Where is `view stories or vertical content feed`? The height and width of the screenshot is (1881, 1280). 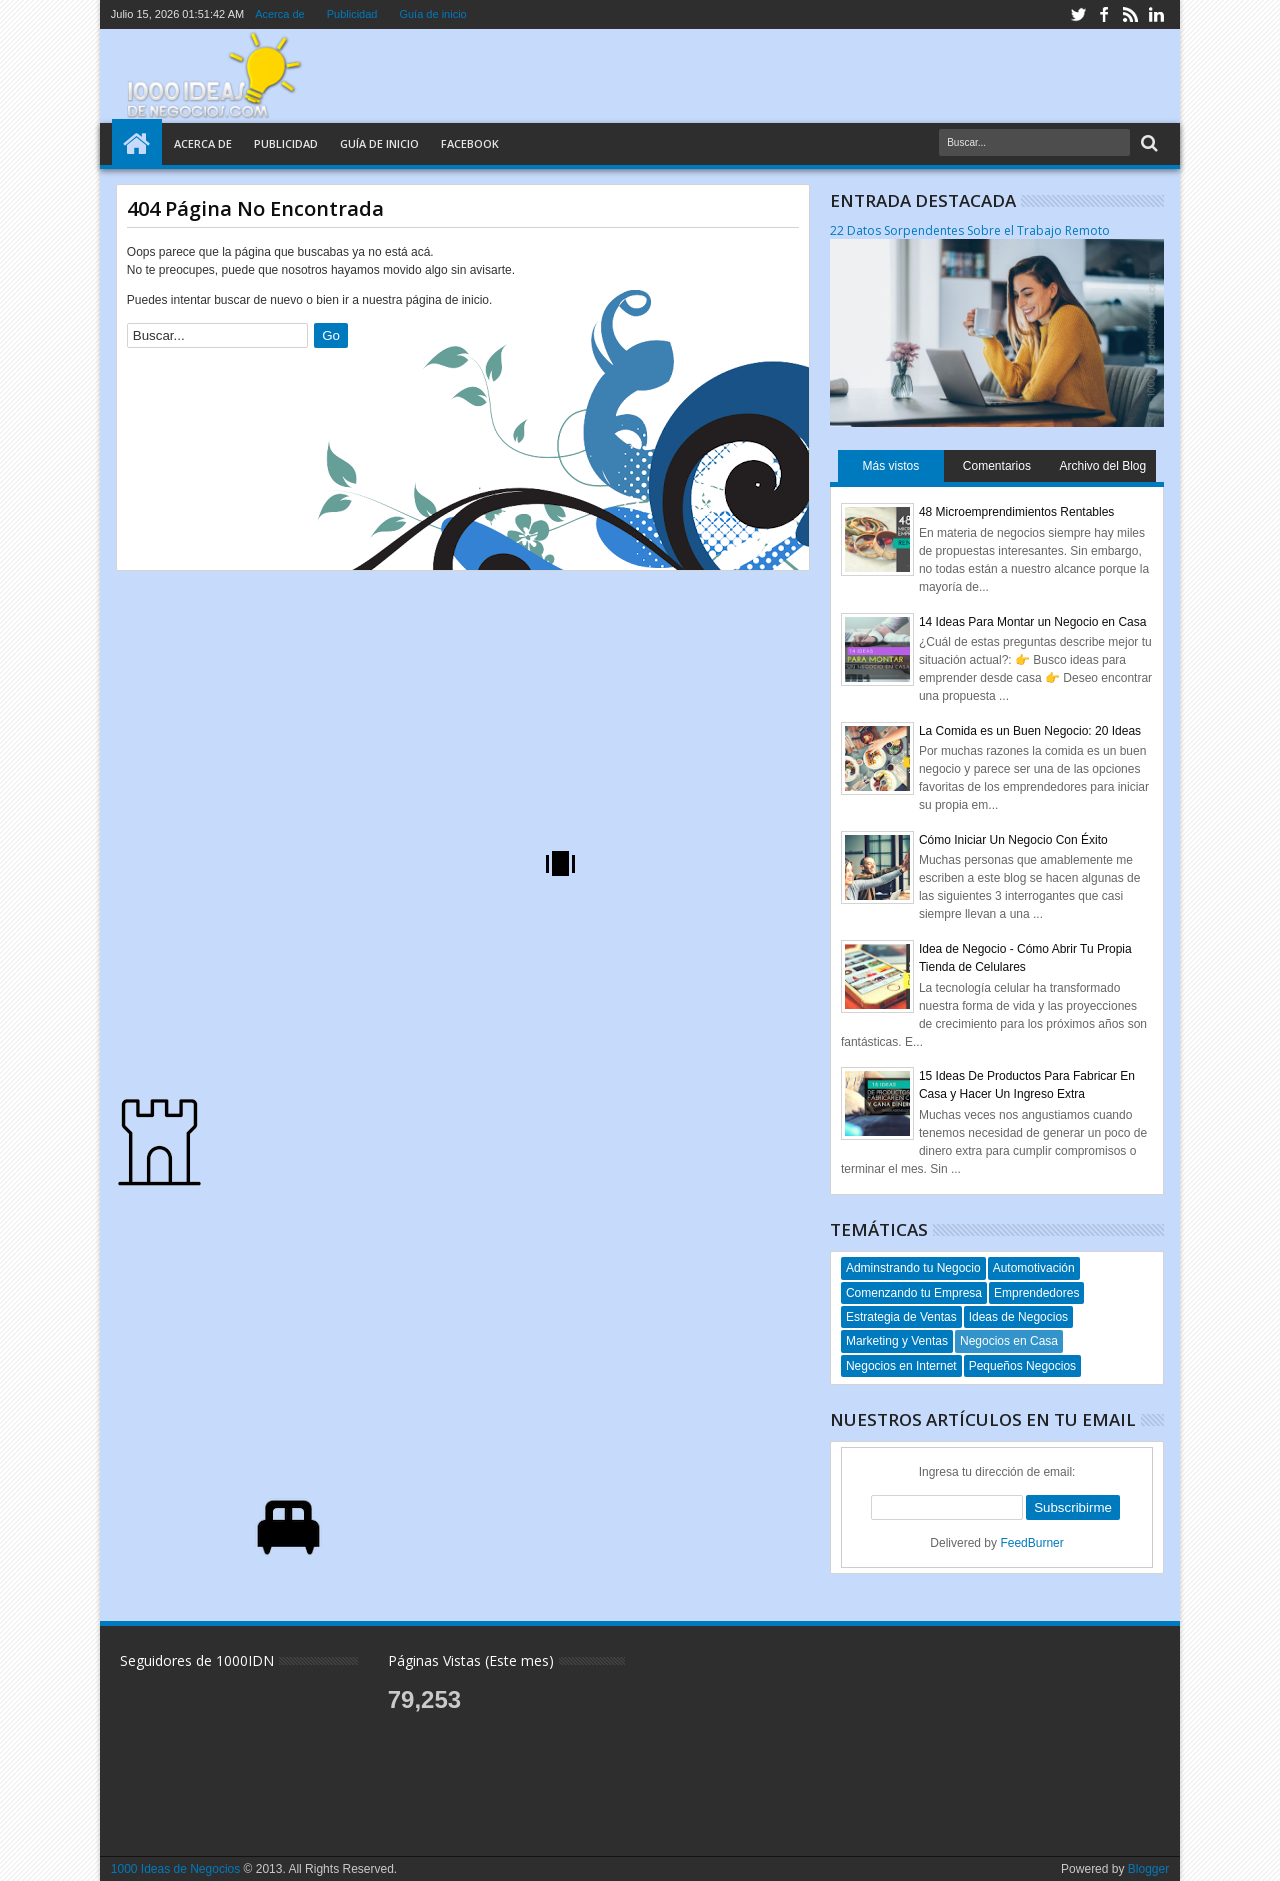
view stories or vertical content feed is located at coordinates (560, 864).